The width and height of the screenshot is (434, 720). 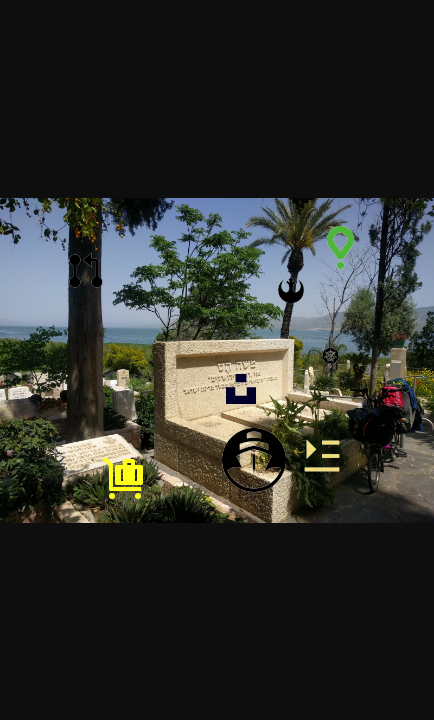 What do you see at coordinates (330, 355) in the screenshot?
I see `kubernetes container orchestration platform logo` at bounding box center [330, 355].